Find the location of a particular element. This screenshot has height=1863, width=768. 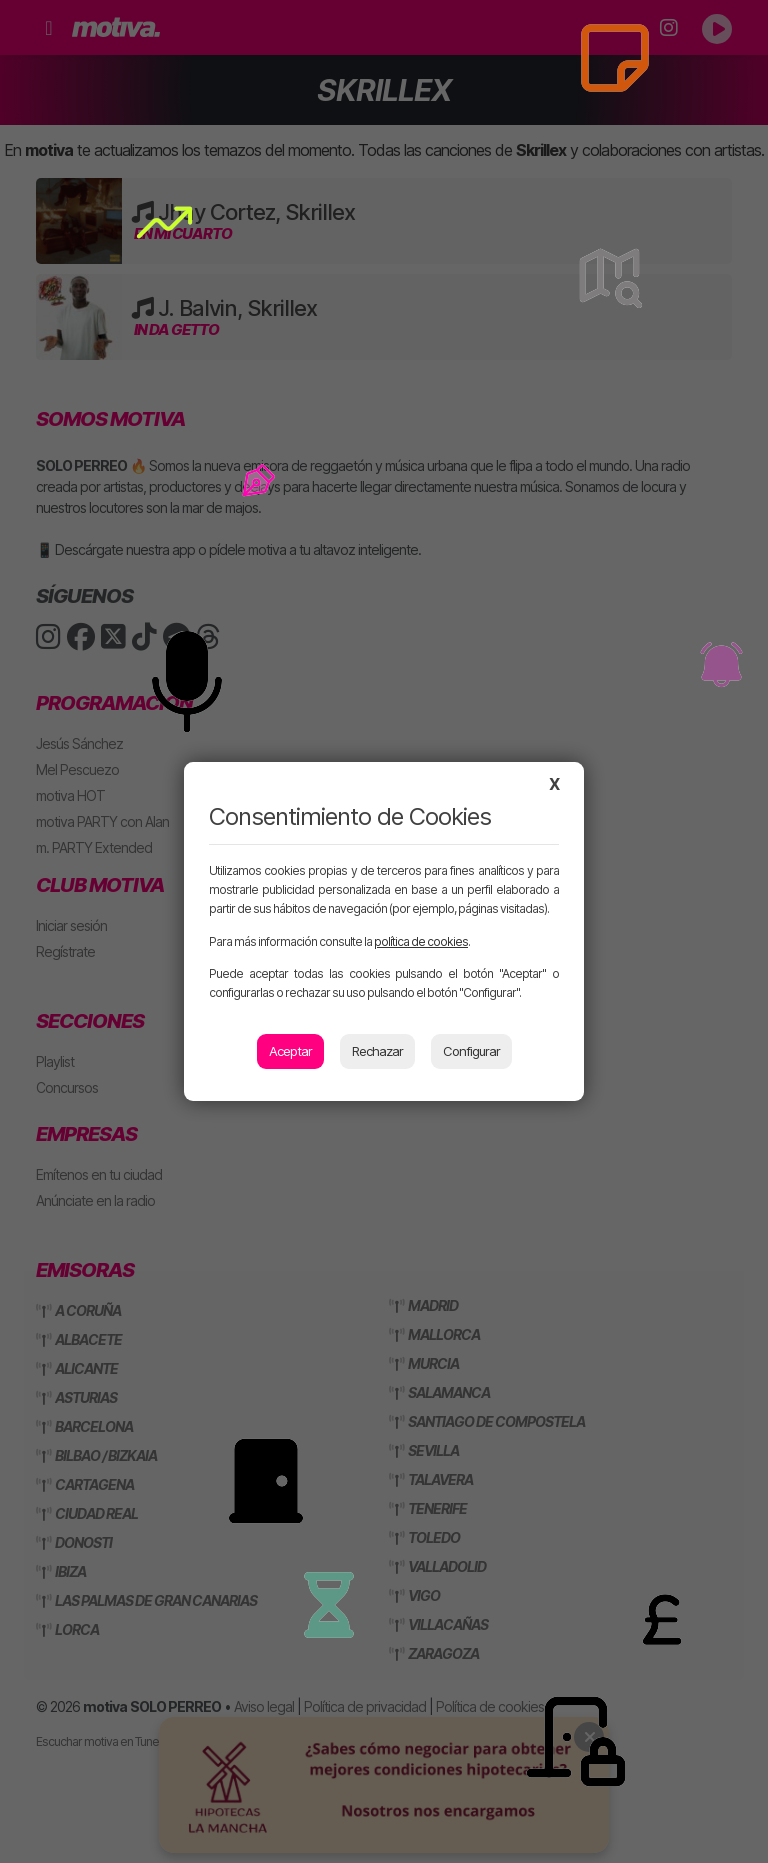

tap to use voice input is located at coordinates (187, 680).